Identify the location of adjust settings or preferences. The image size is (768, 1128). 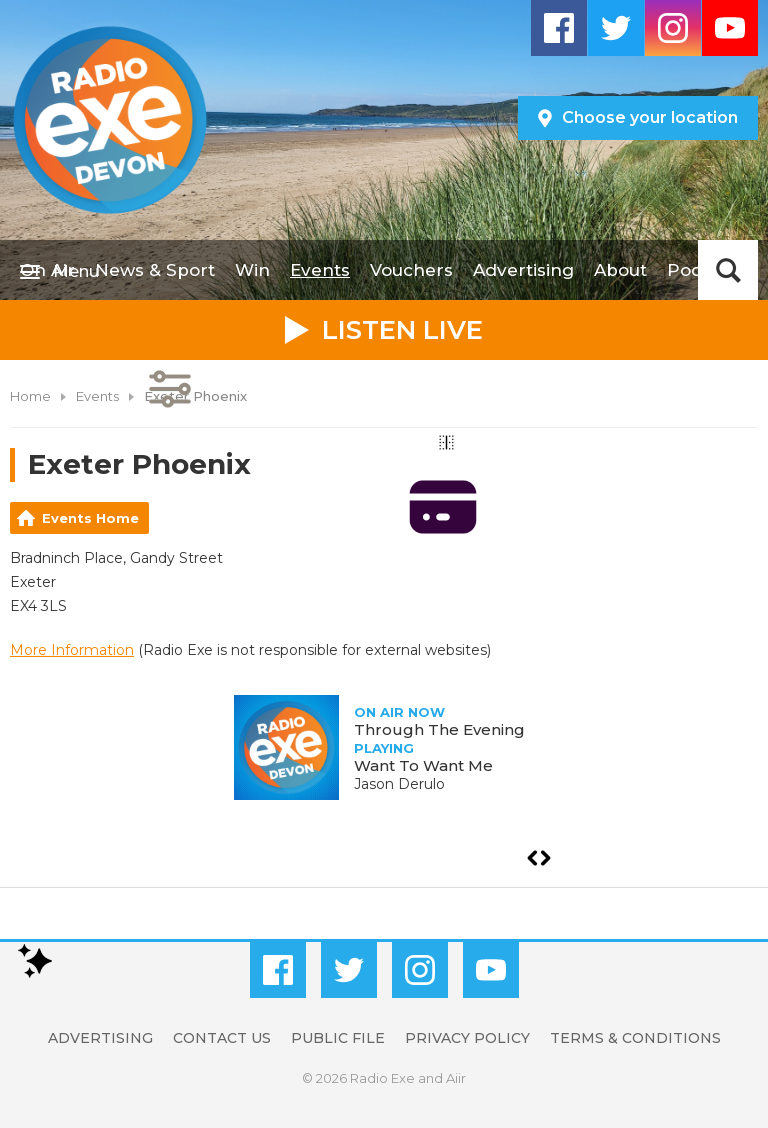
(170, 389).